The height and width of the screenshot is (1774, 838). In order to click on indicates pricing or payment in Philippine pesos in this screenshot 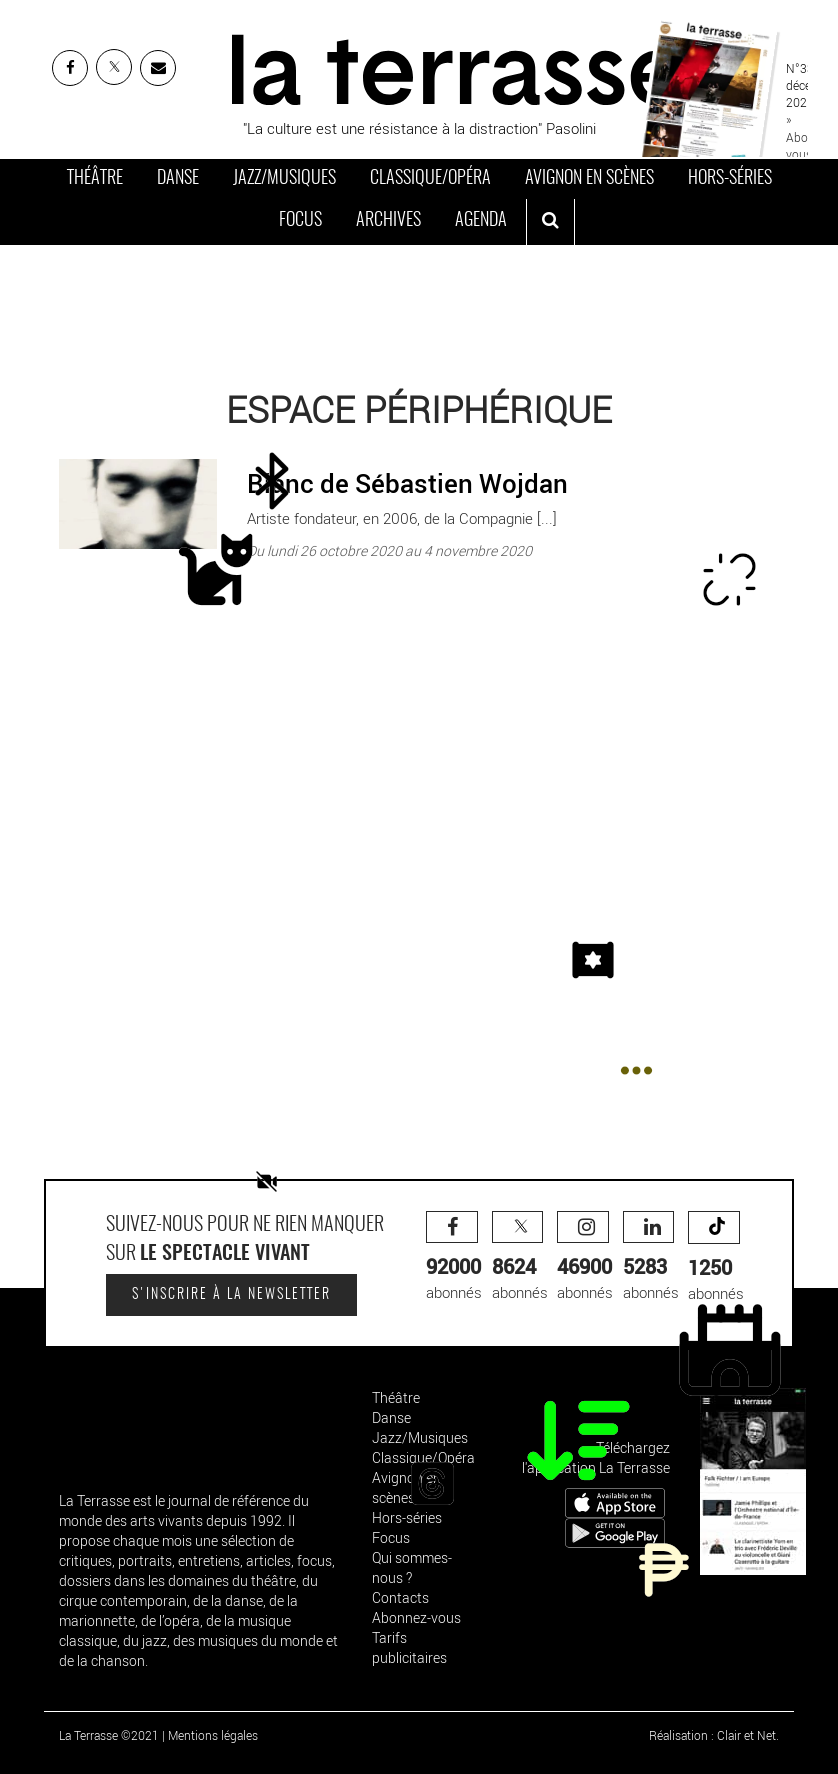, I will do `click(662, 1570)`.